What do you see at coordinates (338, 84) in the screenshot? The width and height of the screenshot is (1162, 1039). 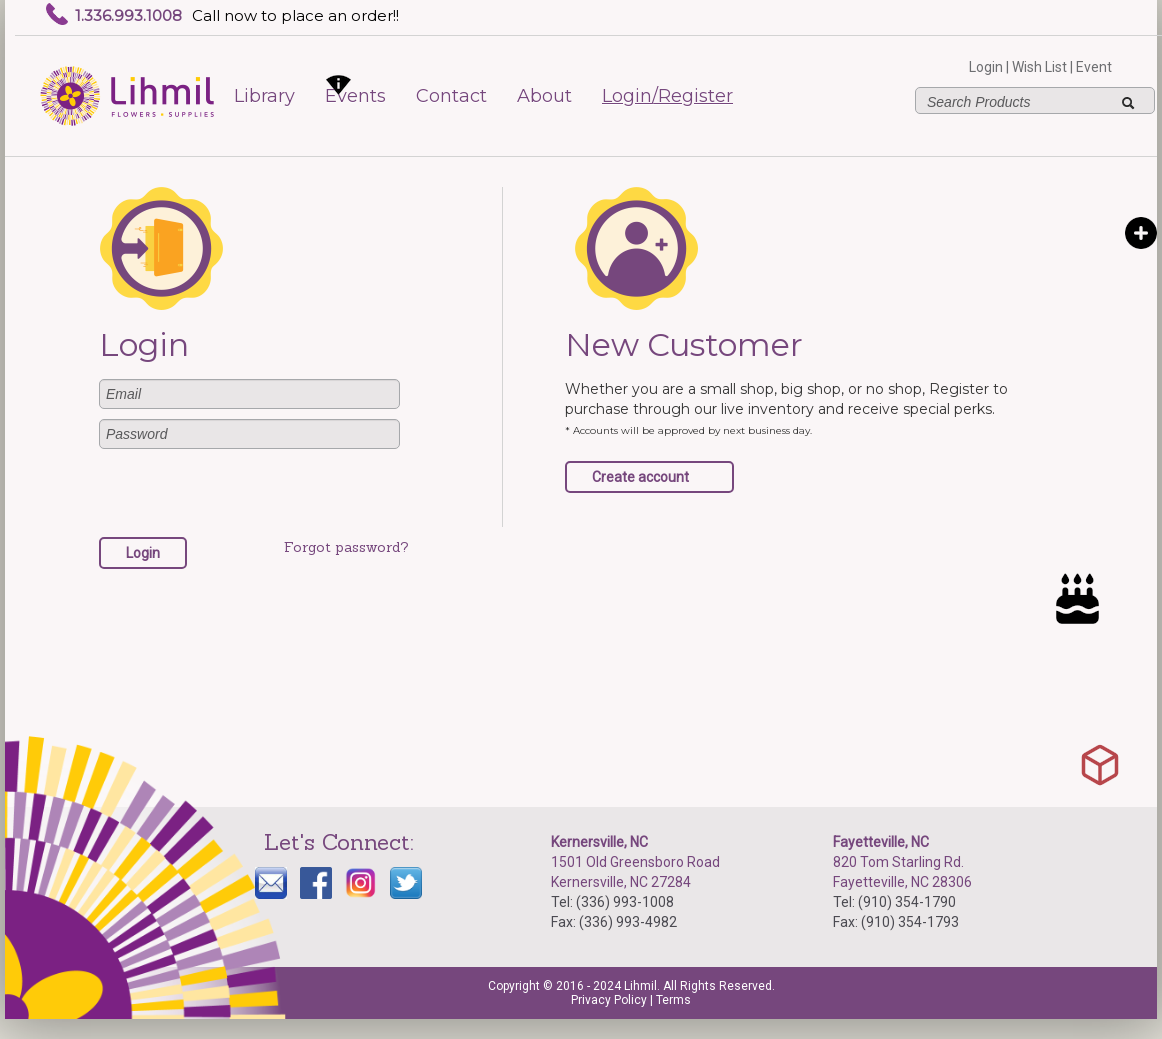 I see `view wifi network information` at bounding box center [338, 84].